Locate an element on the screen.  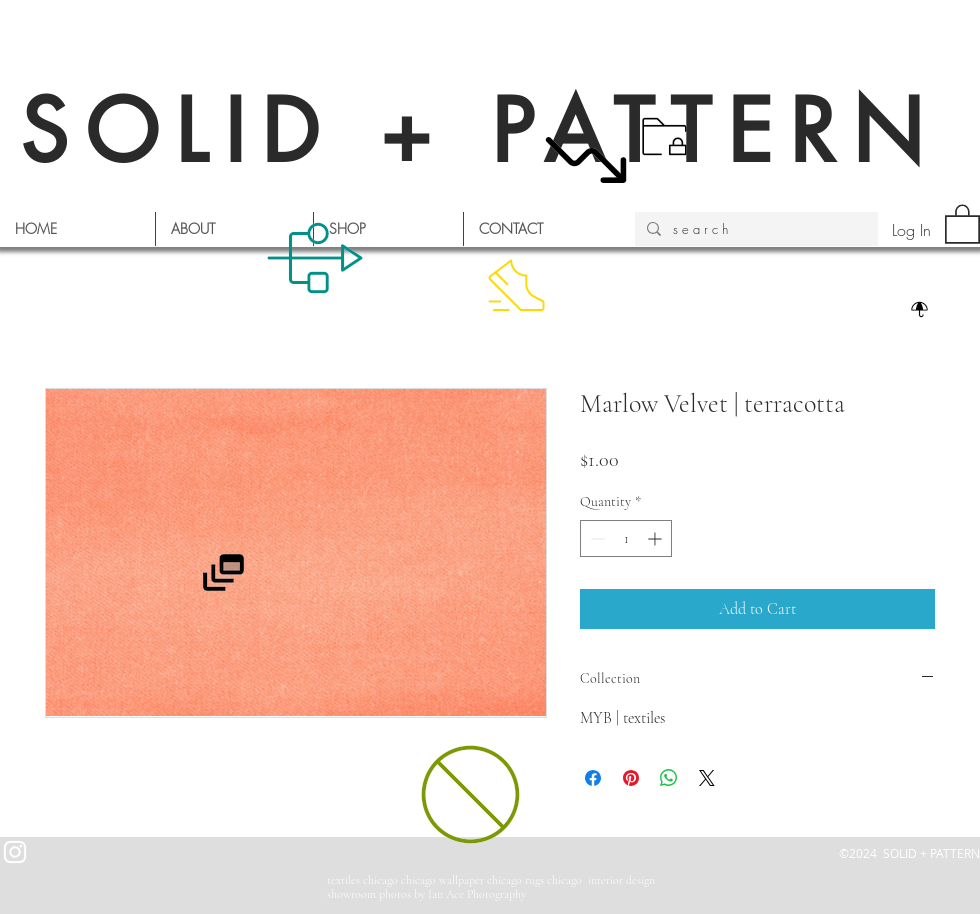
view dynamic content feed is located at coordinates (223, 572).